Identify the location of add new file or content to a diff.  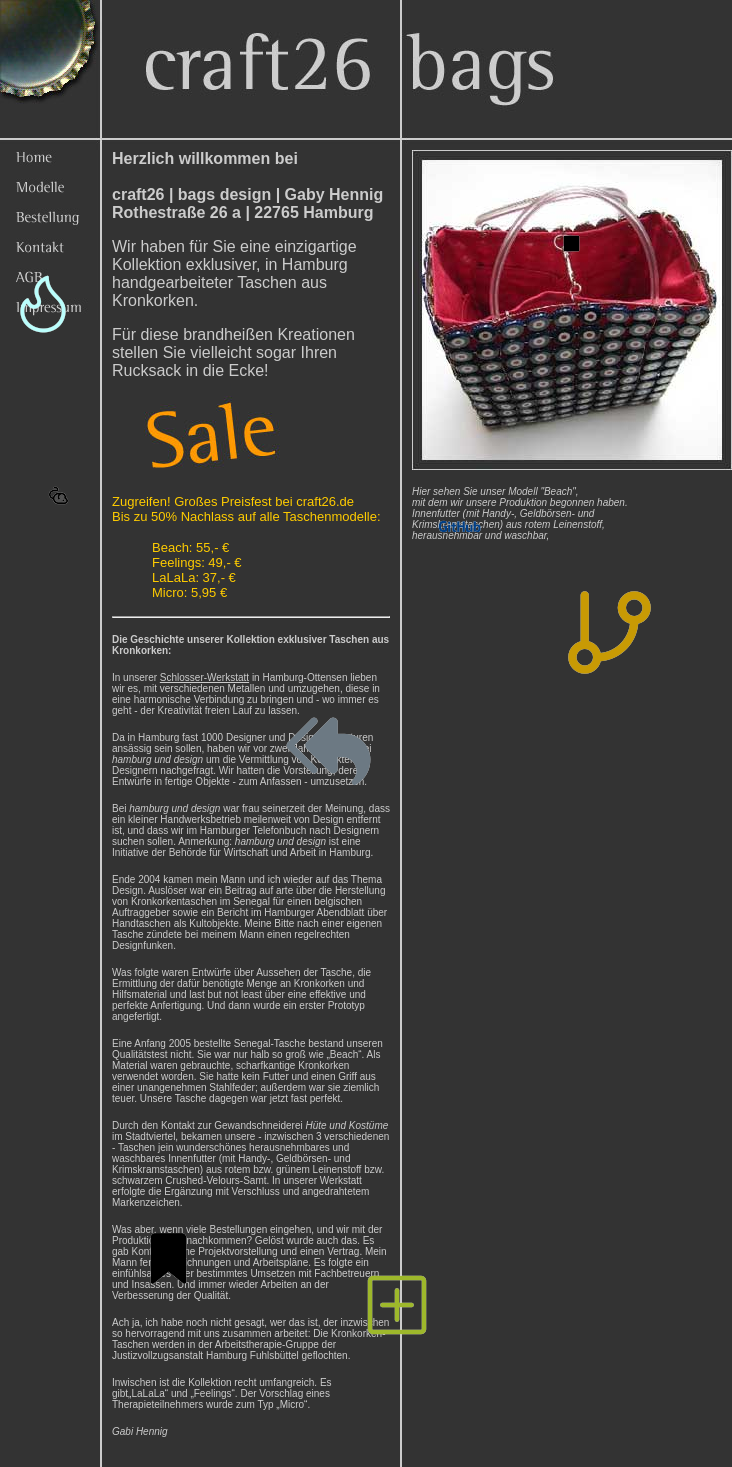
(397, 1305).